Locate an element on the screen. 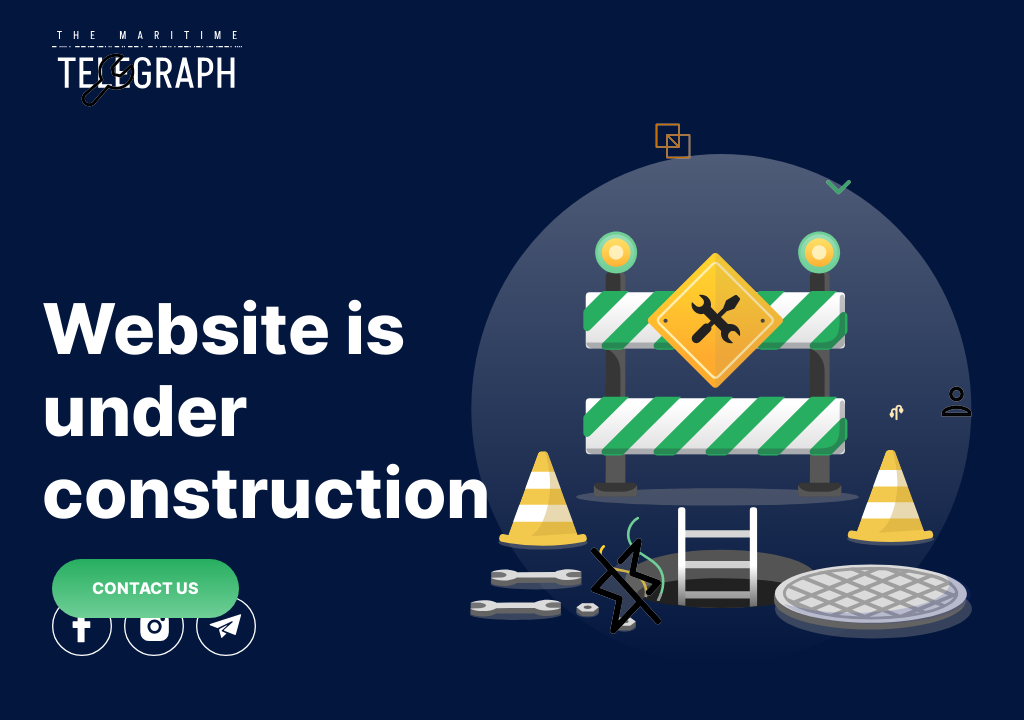 This screenshot has height=720, width=1024. disable flash or lightning mode is located at coordinates (626, 586).